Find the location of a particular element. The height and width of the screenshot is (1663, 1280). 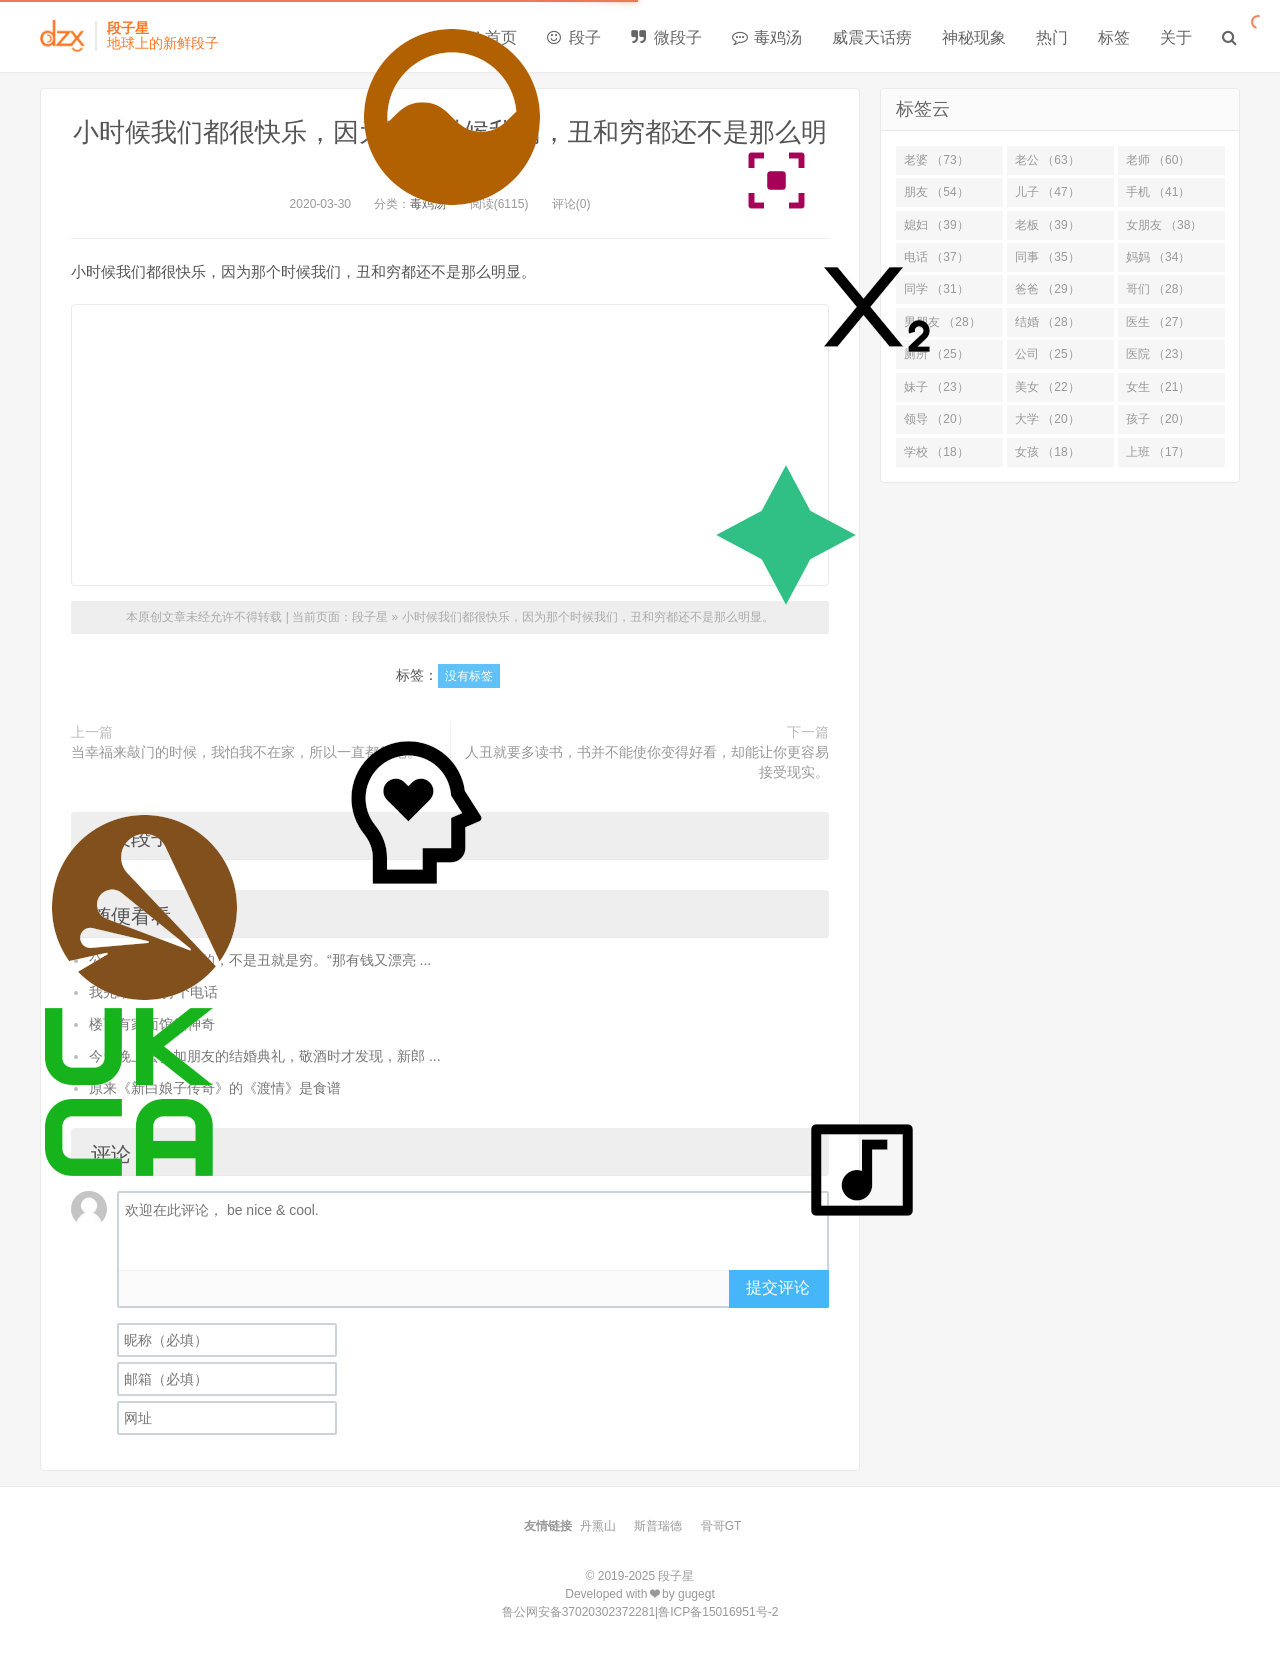

access mental health resources is located at coordinates (415, 812).